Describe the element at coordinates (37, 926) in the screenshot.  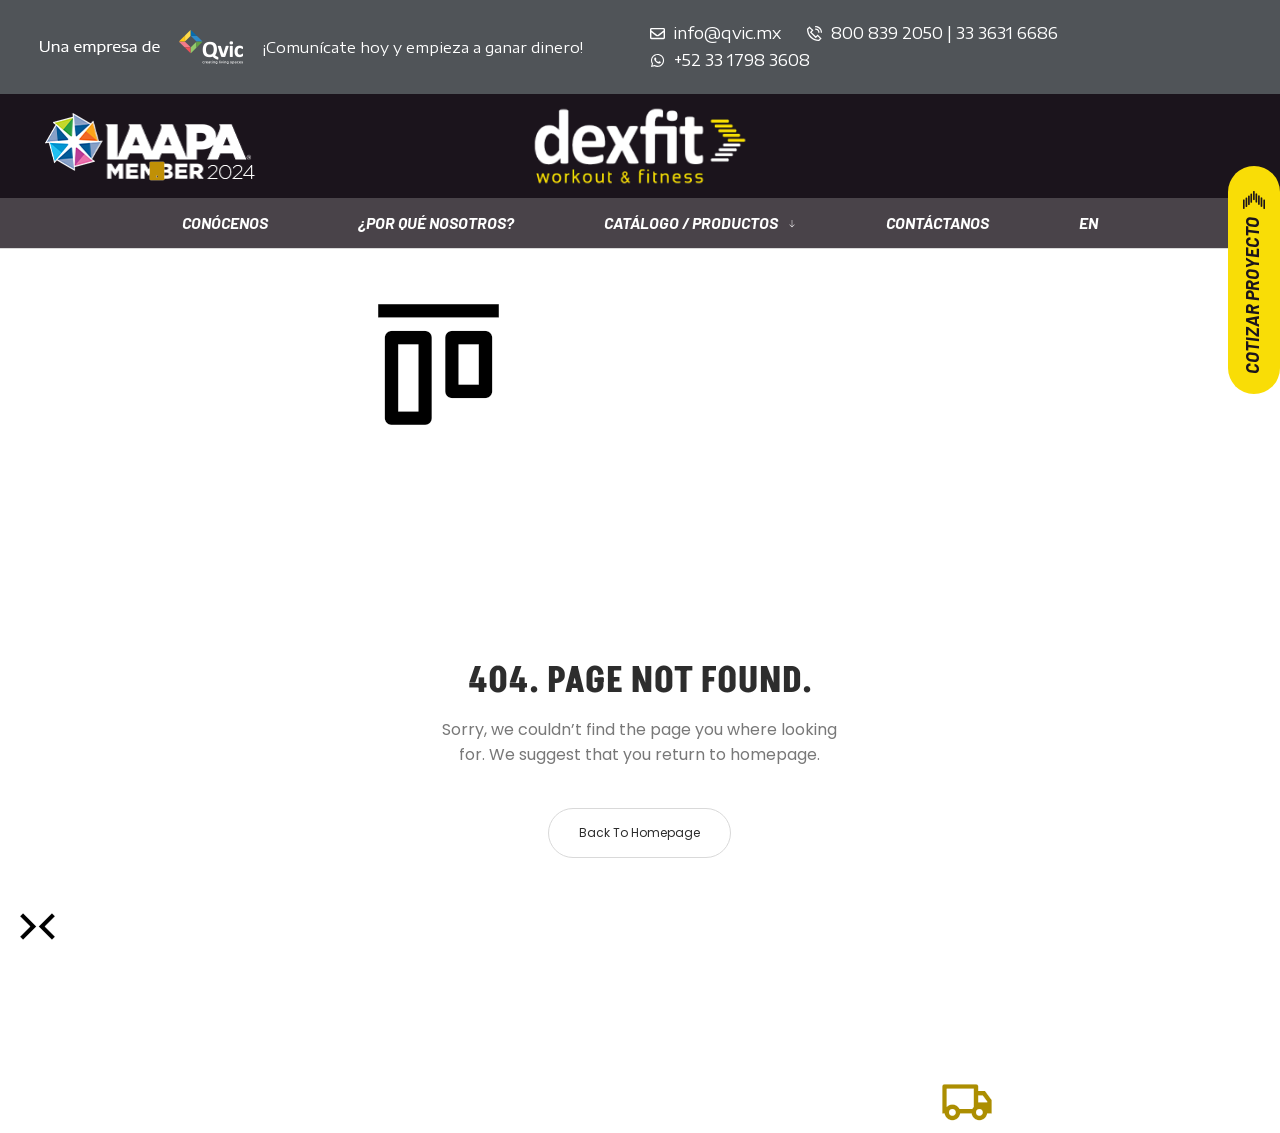
I see `collapse or contract horizontal panels` at that location.